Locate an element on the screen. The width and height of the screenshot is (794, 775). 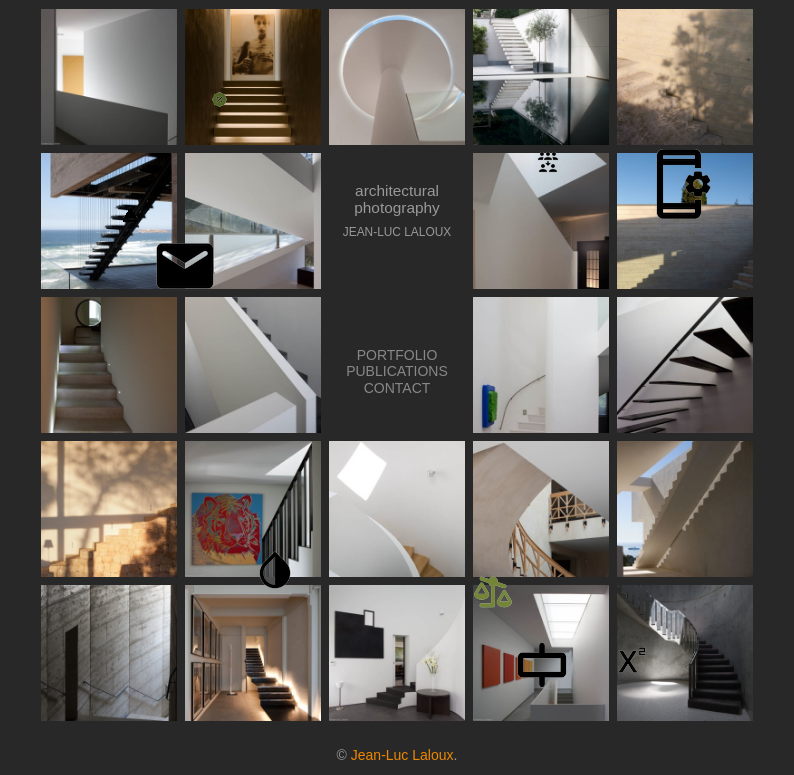
reduce capacity or limit group size is located at coordinates (548, 162).